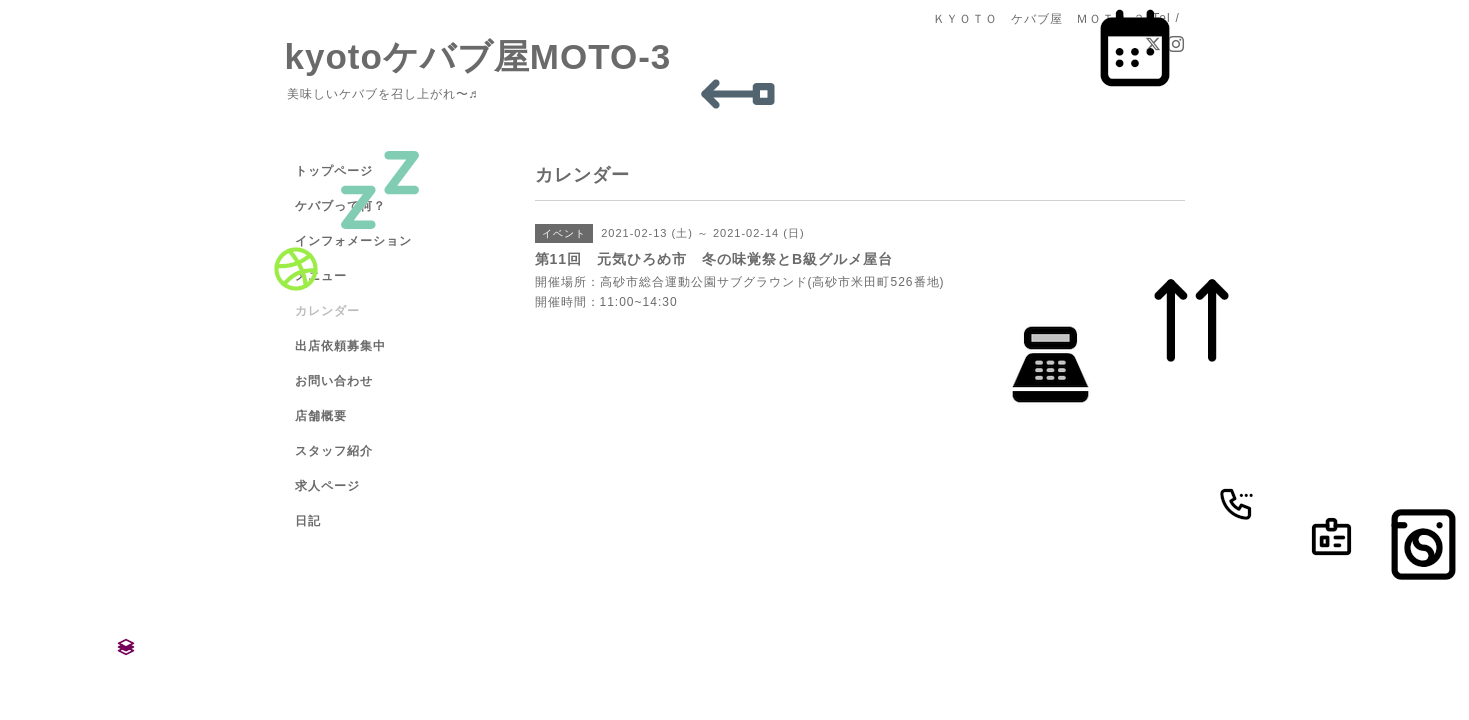  Describe the element at coordinates (738, 94) in the screenshot. I see `go back to previous screen` at that location.